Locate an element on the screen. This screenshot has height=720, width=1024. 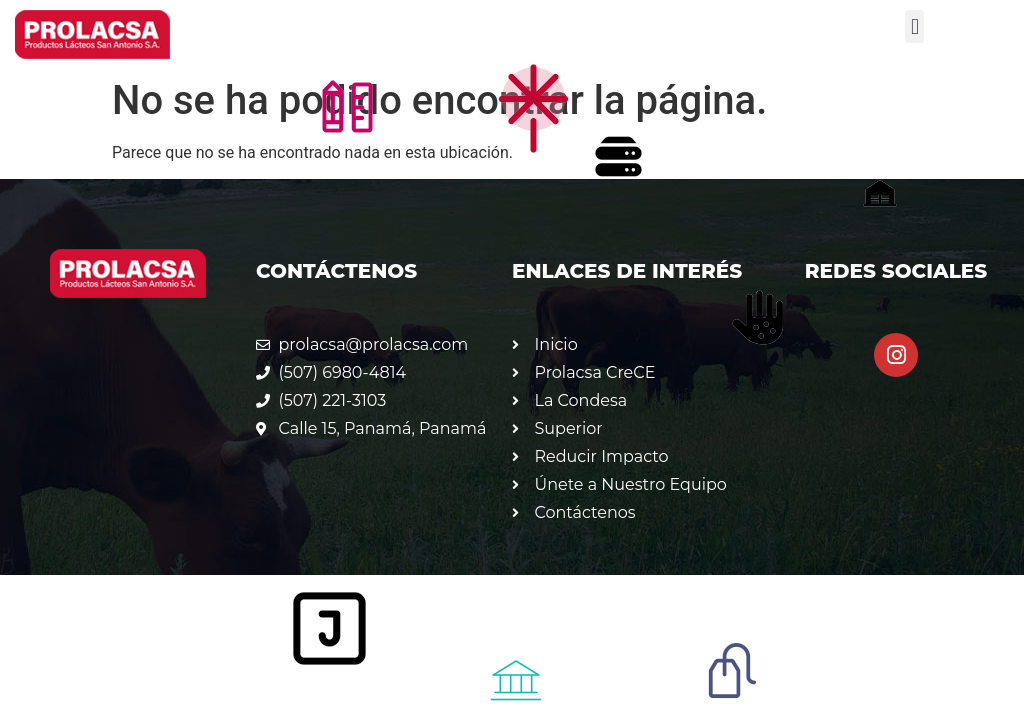
indicates a skin condition or allergy warning is located at coordinates (759, 317).